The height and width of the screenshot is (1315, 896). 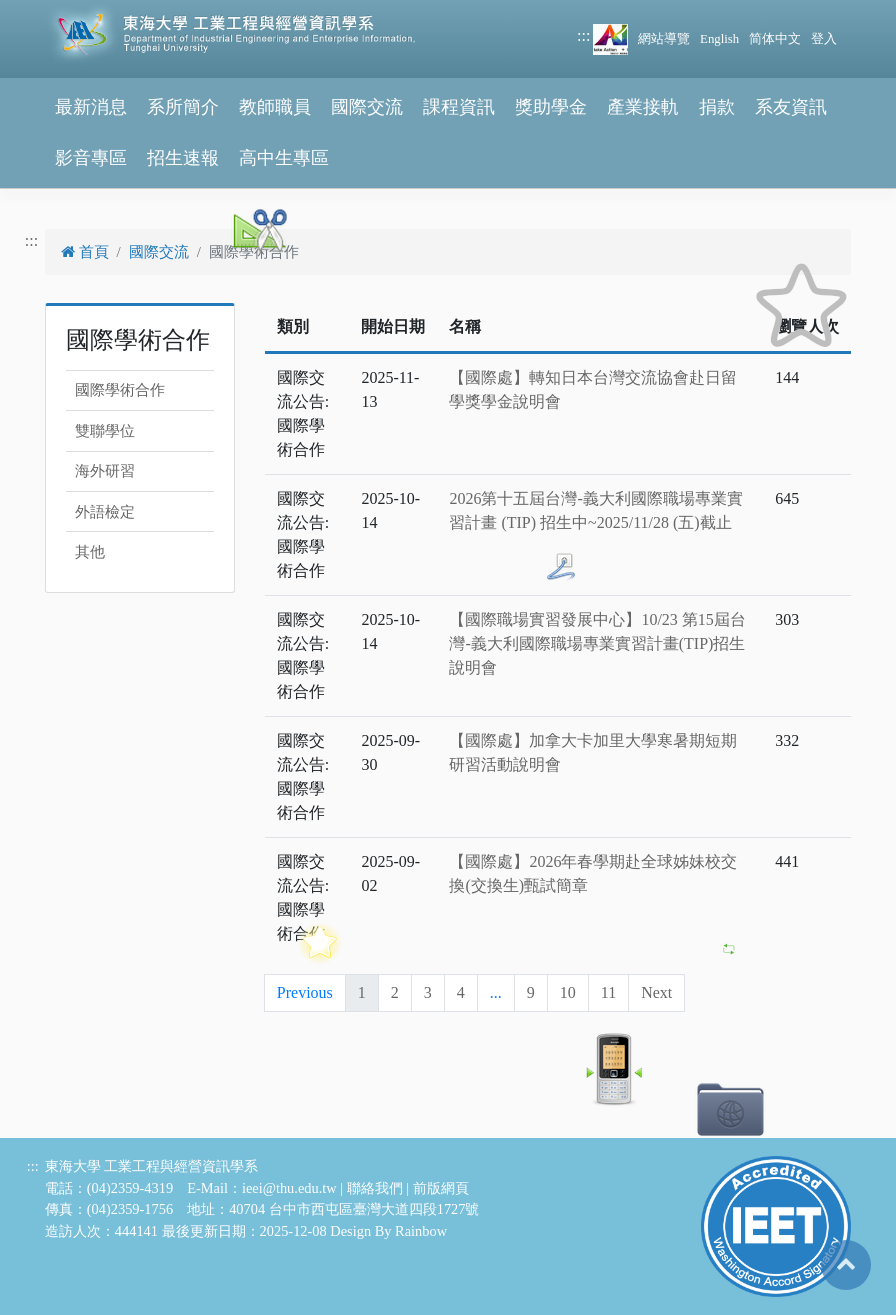 I want to click on indicates active cellular network connection, so click(x=615, y=1070).